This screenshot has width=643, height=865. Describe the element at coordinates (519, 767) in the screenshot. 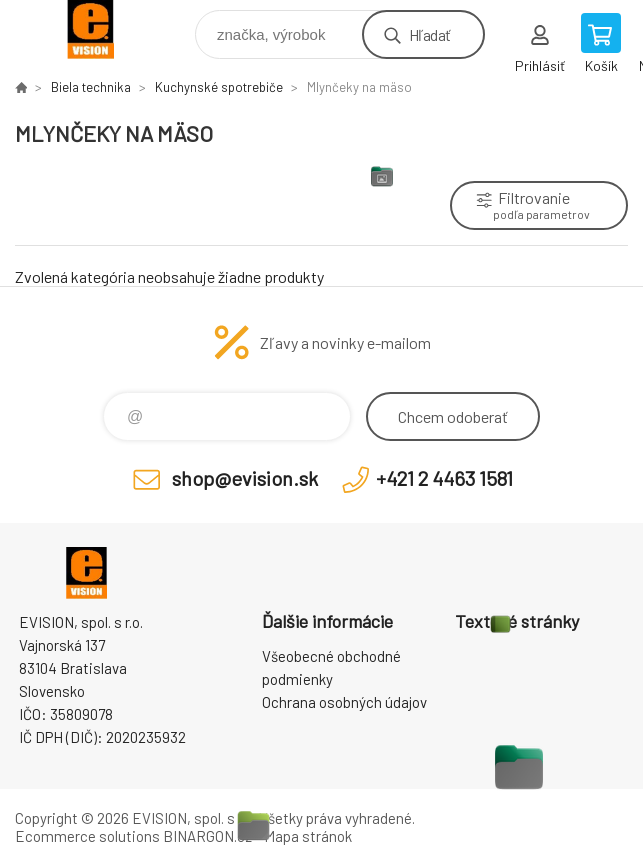

I see `indicates a folder is ready to accept a dropped file` at that location.